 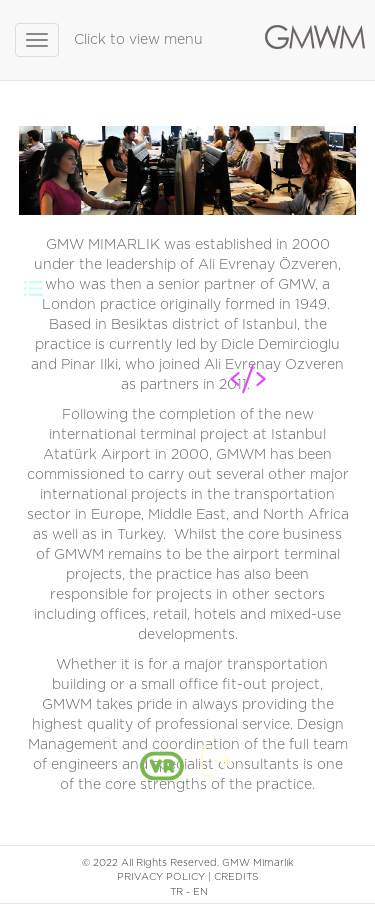 I want to click on view or edit source code, so click(x=248, y=379).